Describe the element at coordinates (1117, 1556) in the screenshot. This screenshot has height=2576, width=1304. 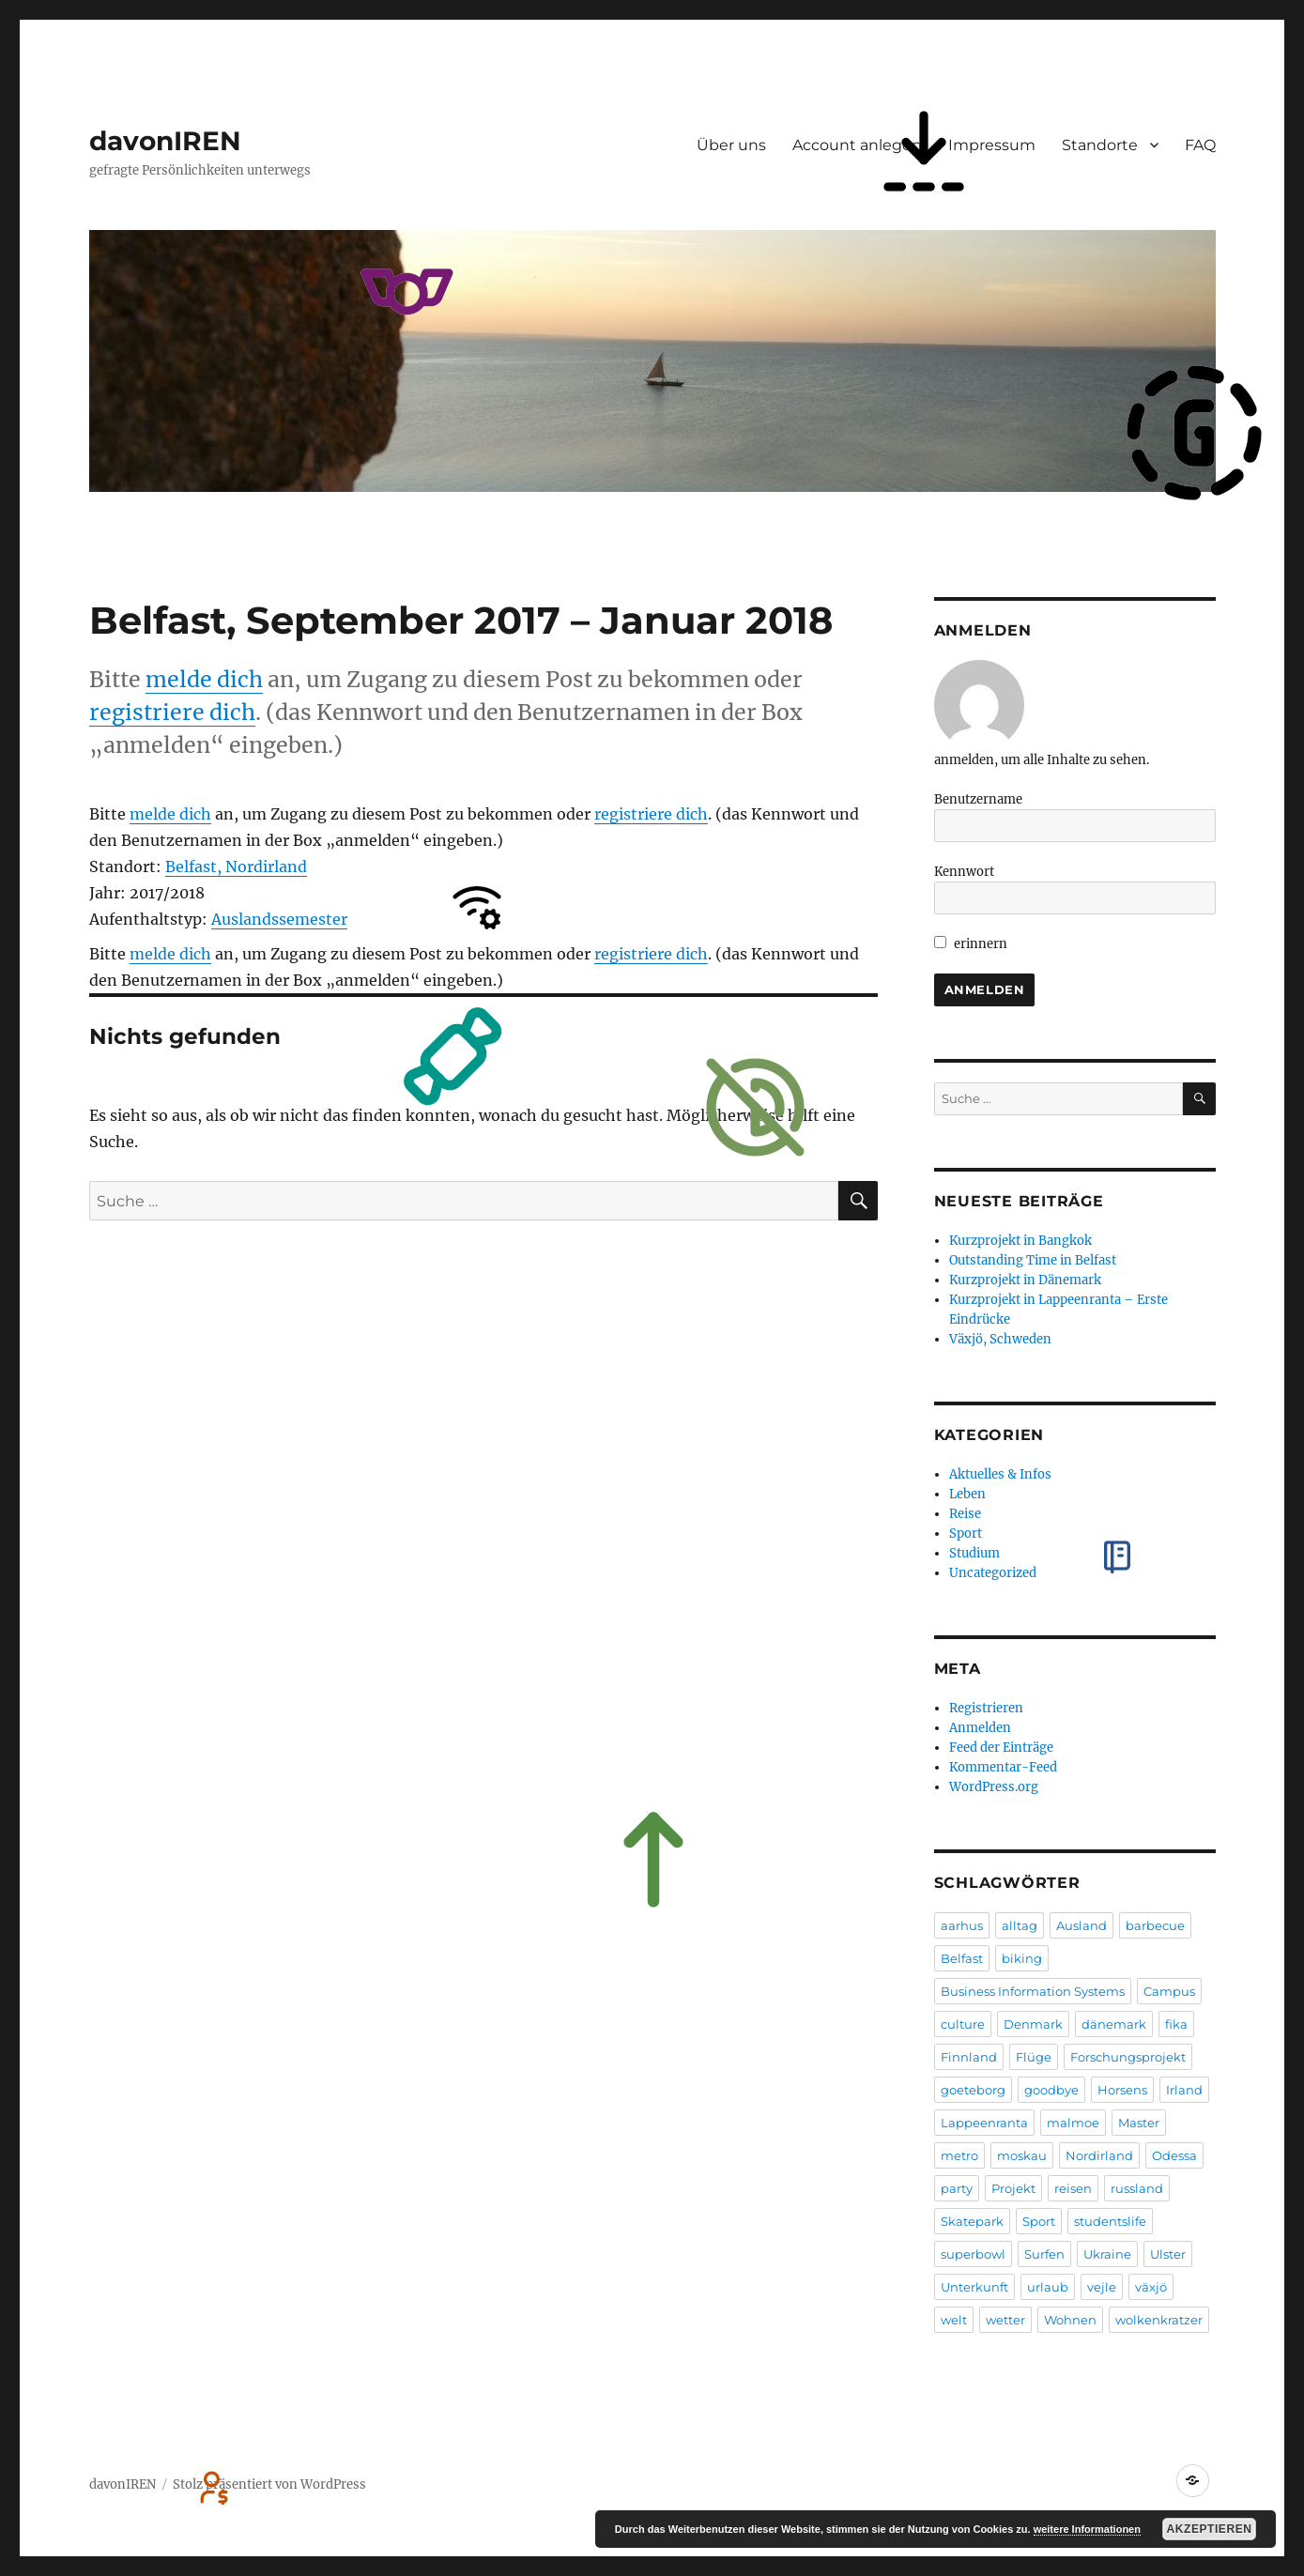
I see `open your notebook or notes` at that location.